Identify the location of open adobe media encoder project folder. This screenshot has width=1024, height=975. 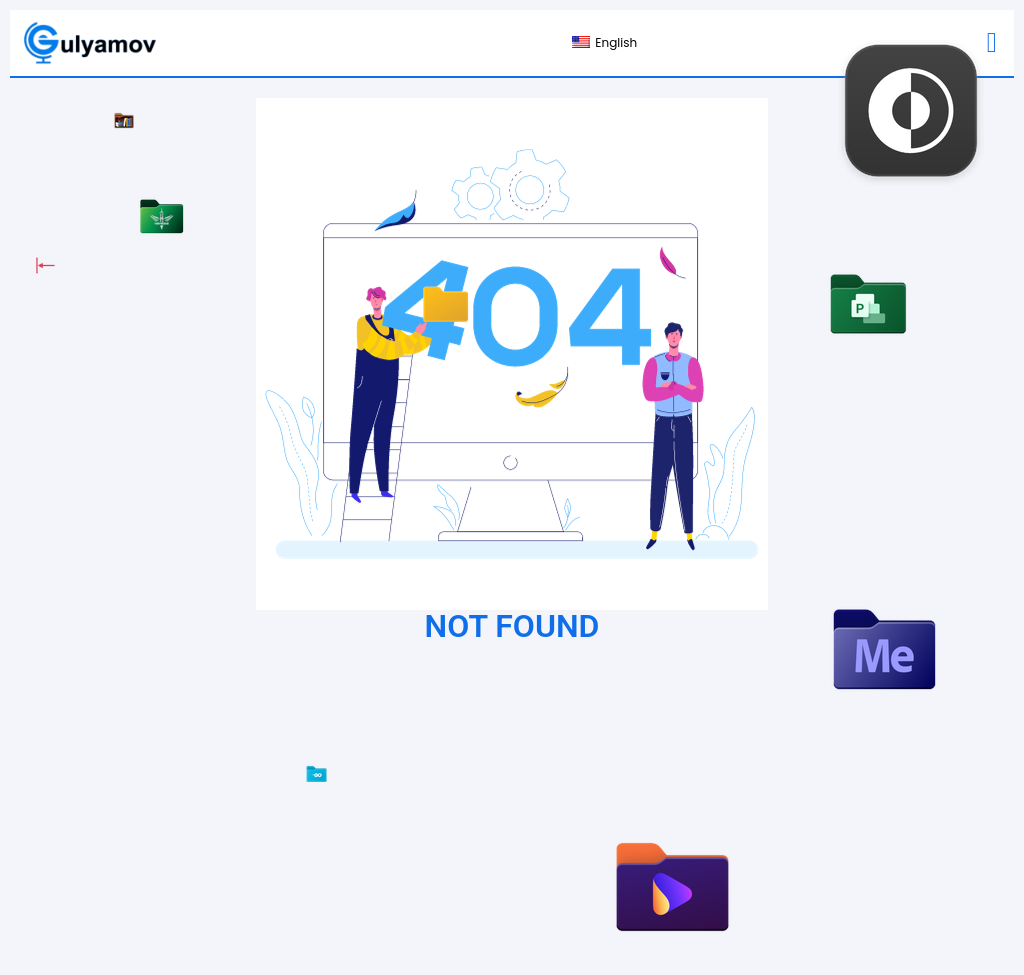
(884, 652).